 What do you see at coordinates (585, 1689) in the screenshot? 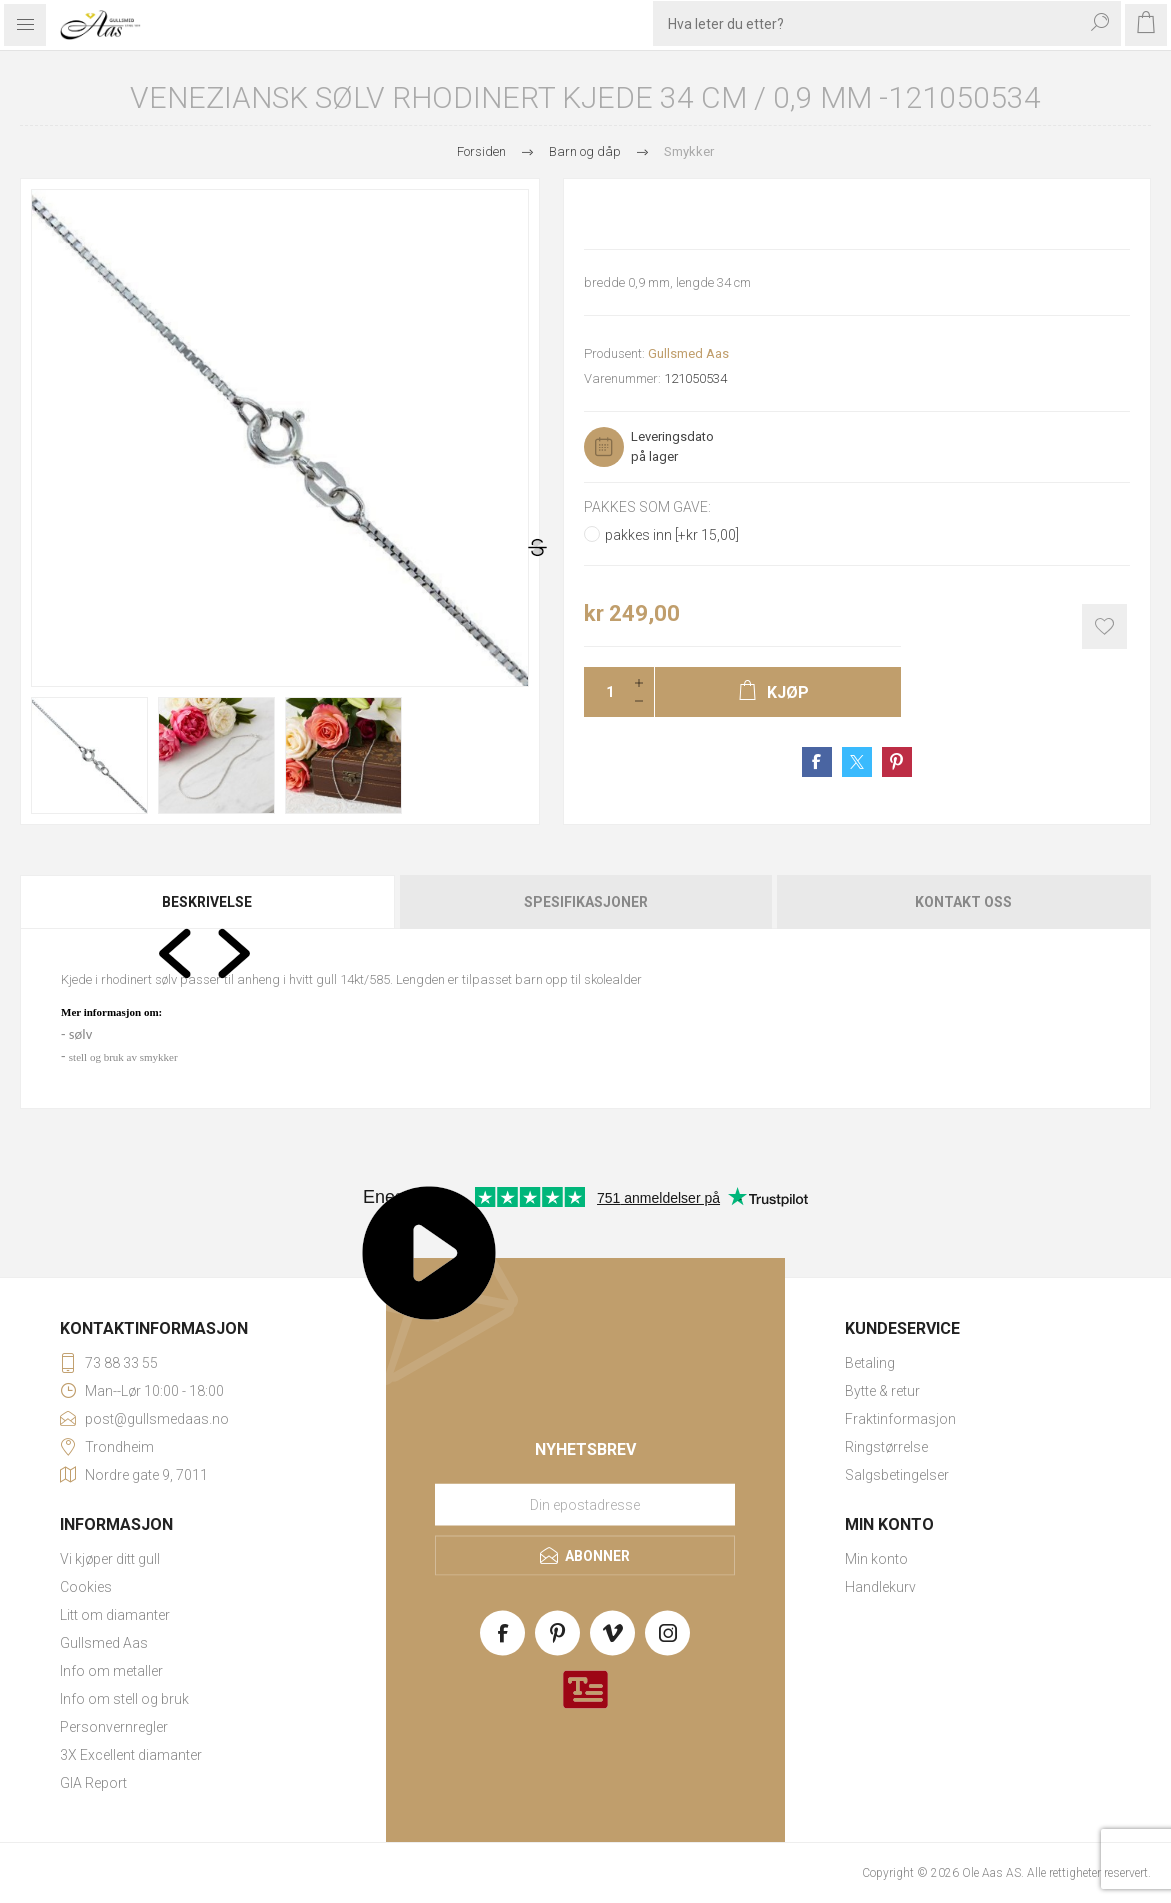
I see `read articles from The New York Times` at bounding box center [585, 1689].